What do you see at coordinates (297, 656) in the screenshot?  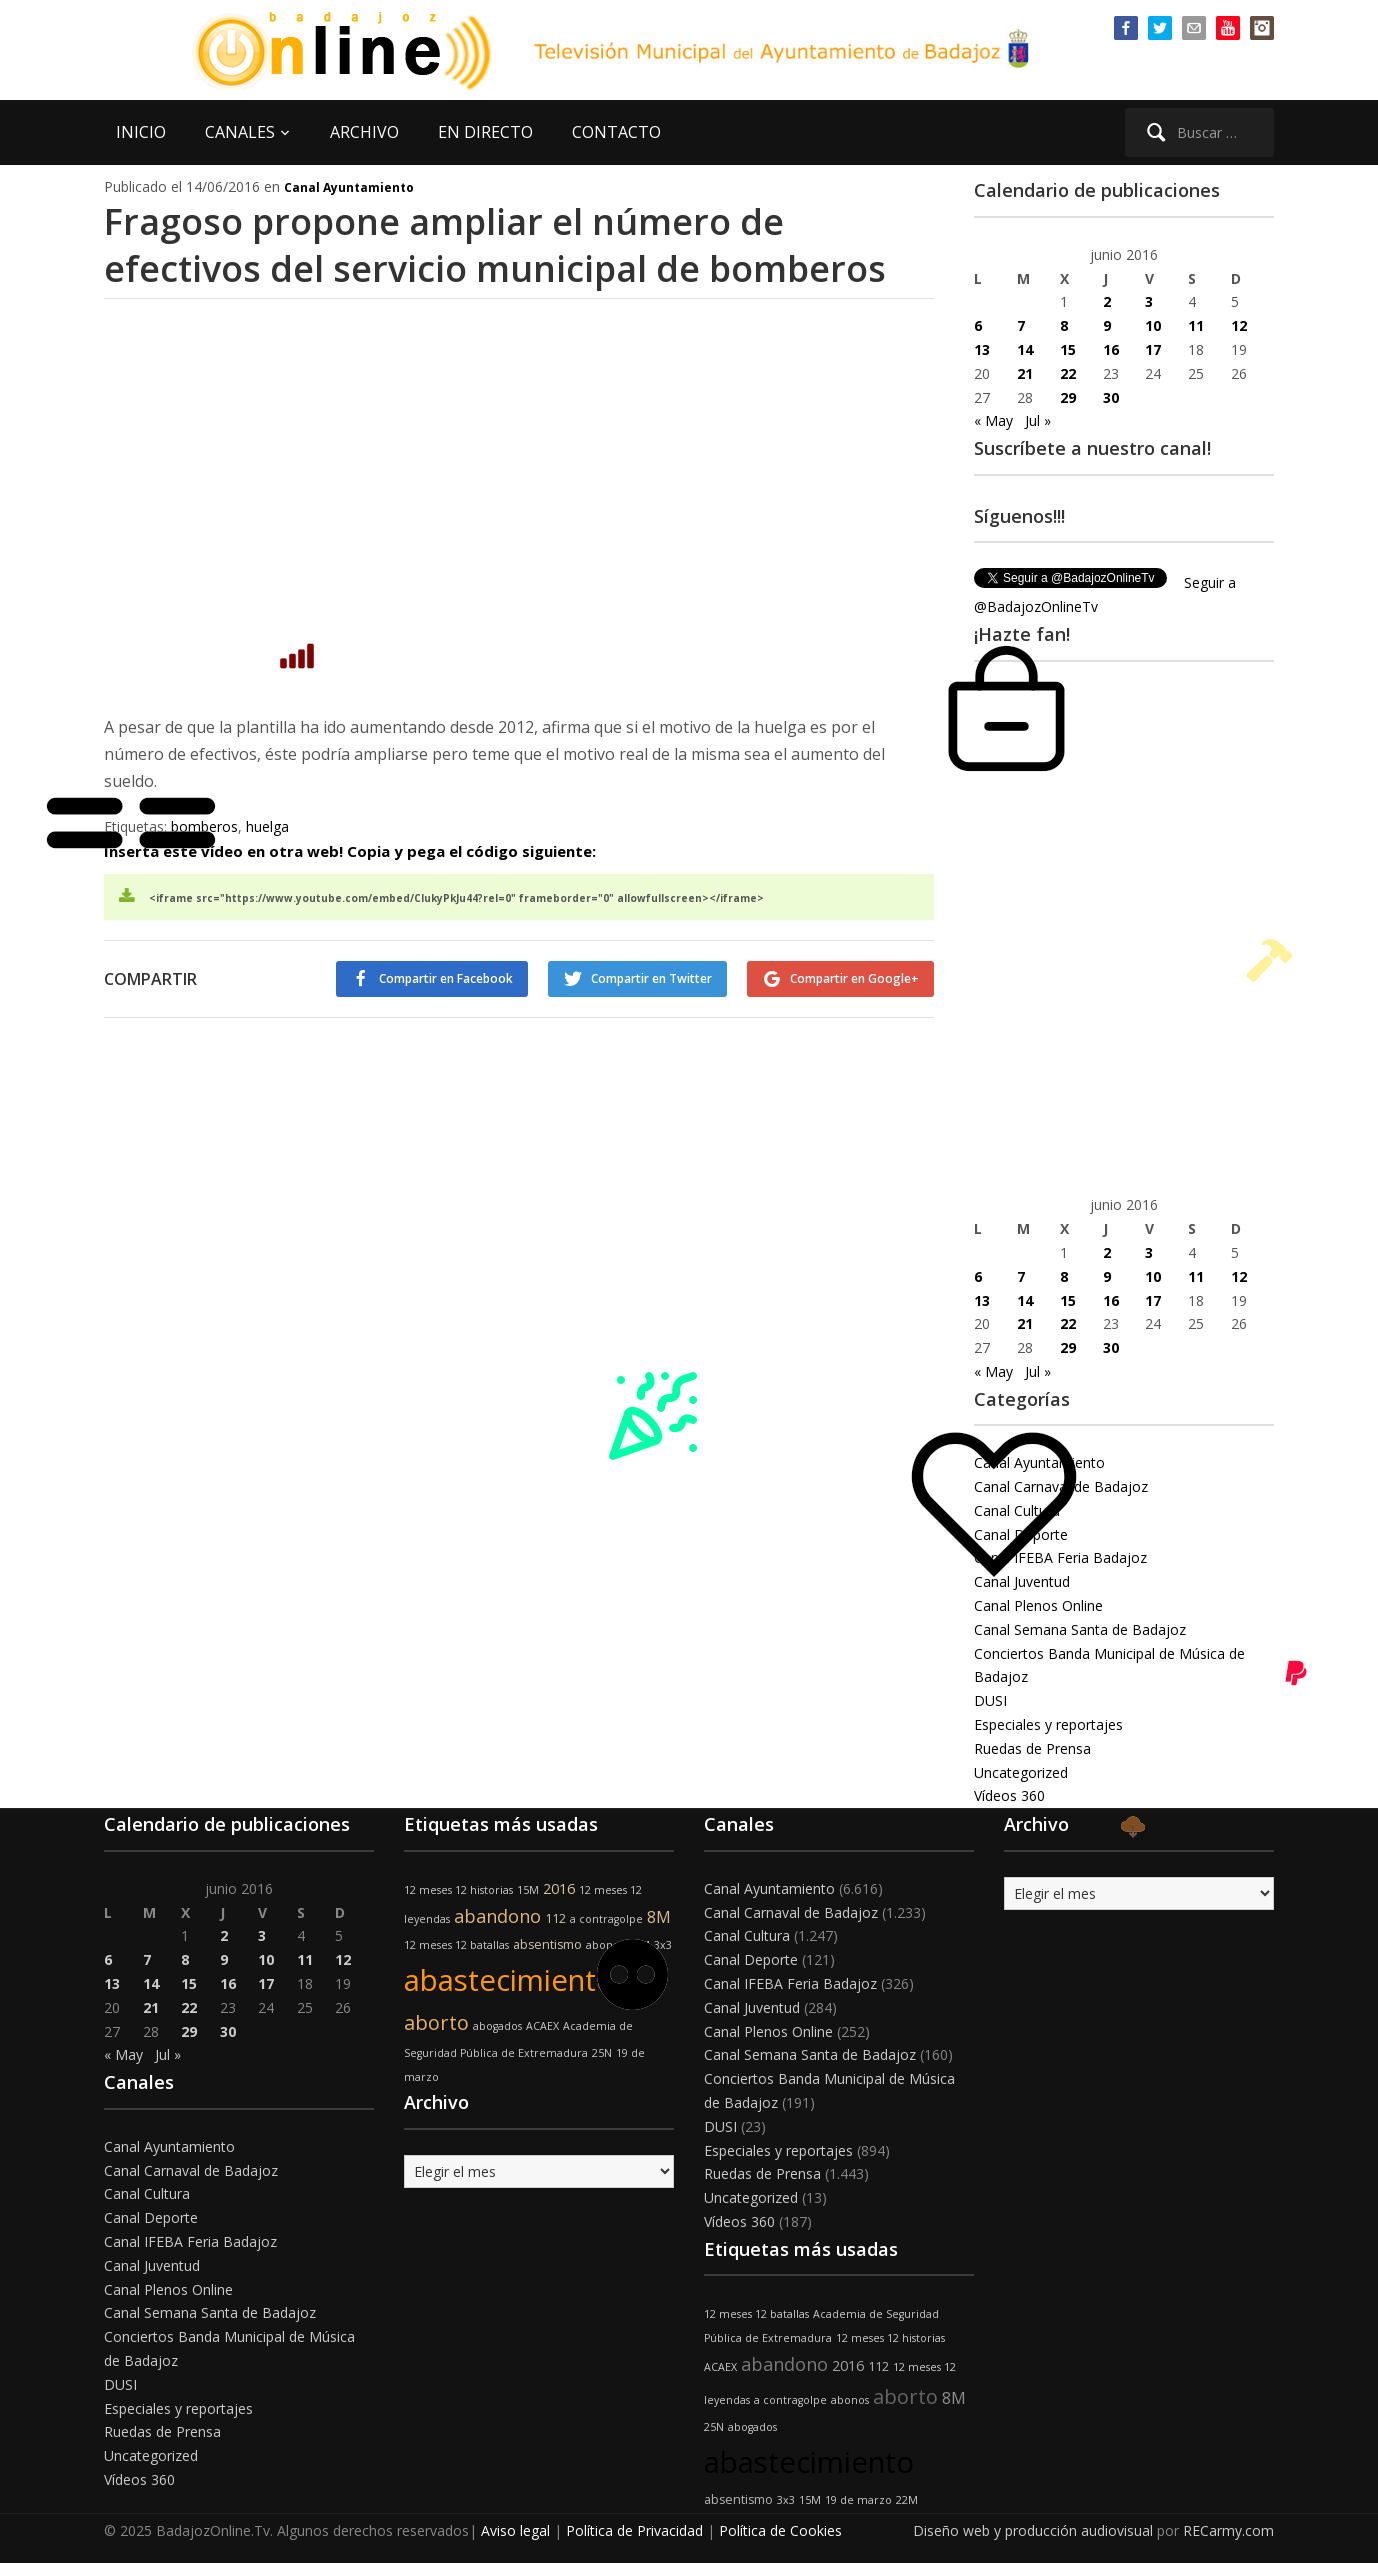 I see `indicates cellular signal strength` at bounding box center [297, 656].